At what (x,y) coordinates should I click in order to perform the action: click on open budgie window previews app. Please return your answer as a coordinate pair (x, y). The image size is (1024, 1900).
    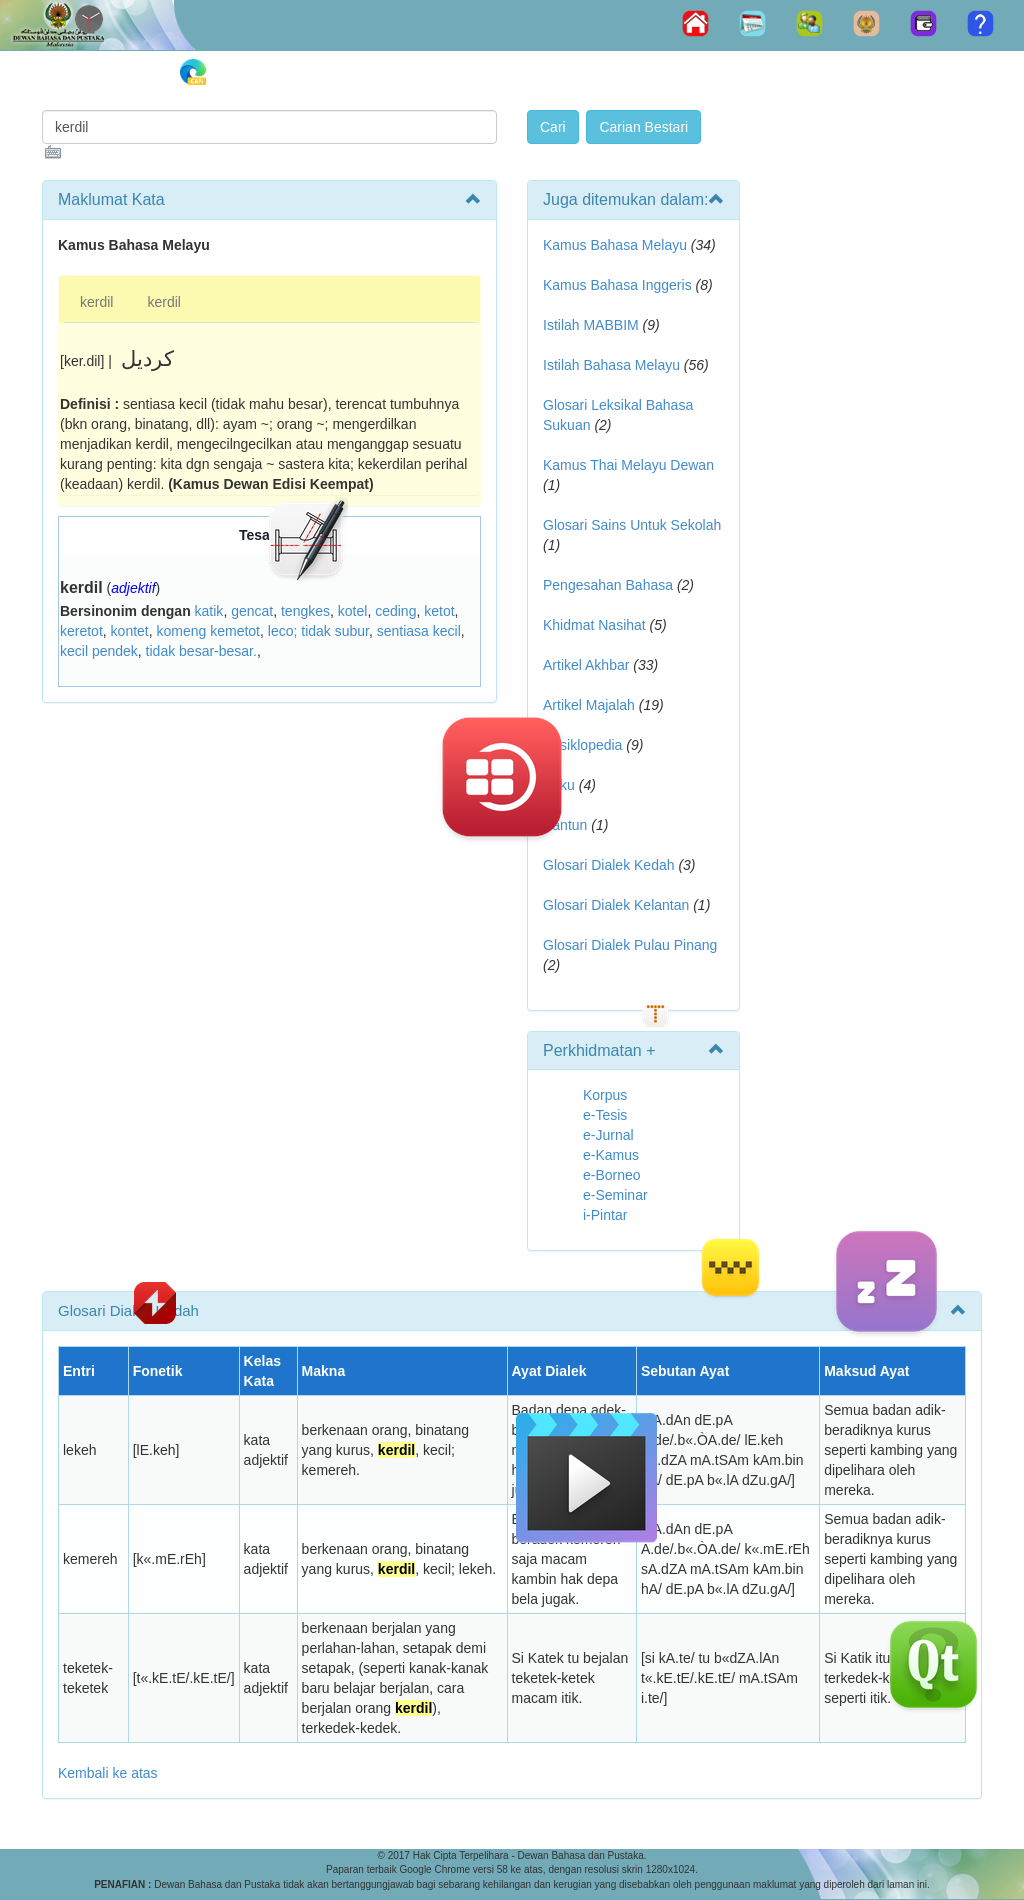
    Looking at the image, I should click on (502, 777).